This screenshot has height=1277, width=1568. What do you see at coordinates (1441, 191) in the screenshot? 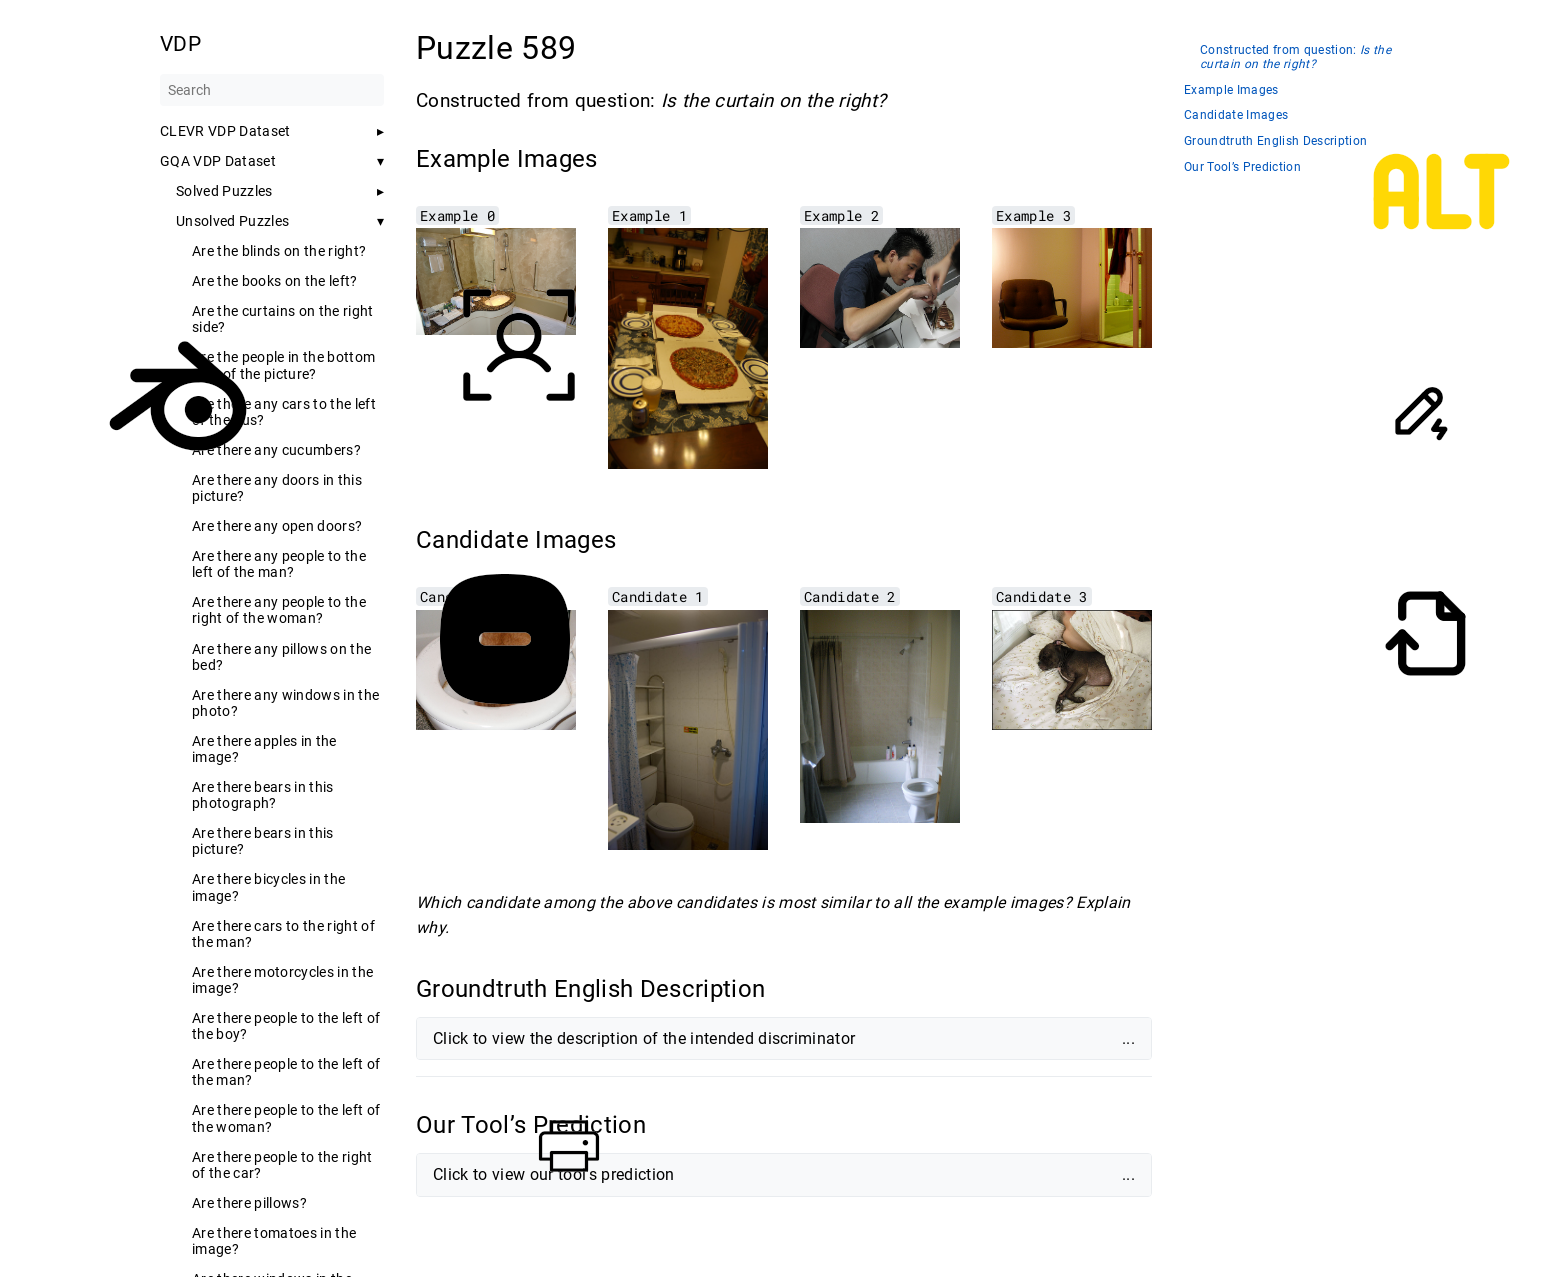
I see `keyboard alt key indicator` at bounding box center [1441, 191].